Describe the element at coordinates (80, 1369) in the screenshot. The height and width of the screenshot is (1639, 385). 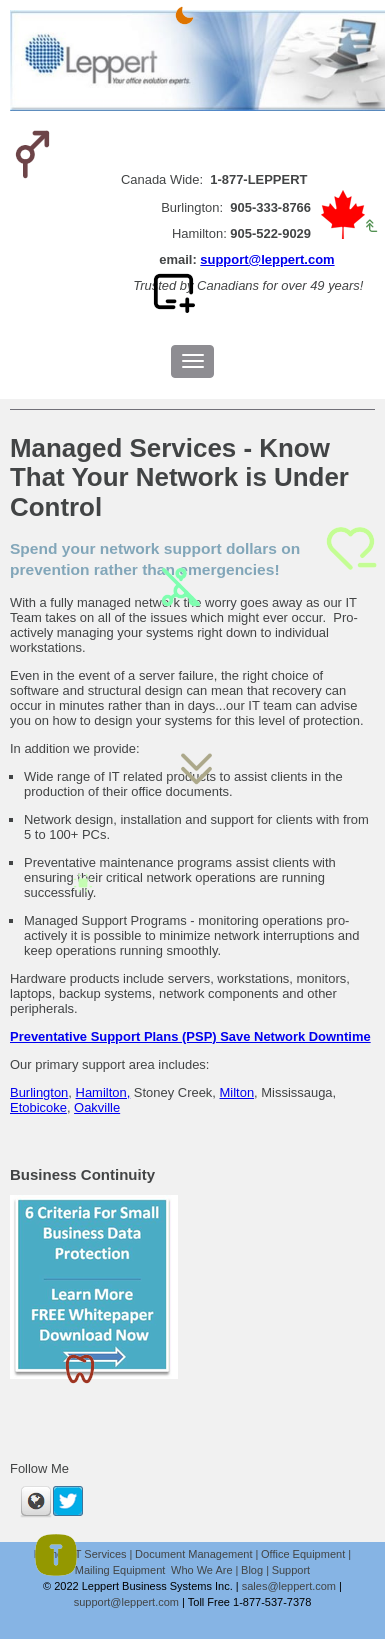
I see `access dental health information` at that location.